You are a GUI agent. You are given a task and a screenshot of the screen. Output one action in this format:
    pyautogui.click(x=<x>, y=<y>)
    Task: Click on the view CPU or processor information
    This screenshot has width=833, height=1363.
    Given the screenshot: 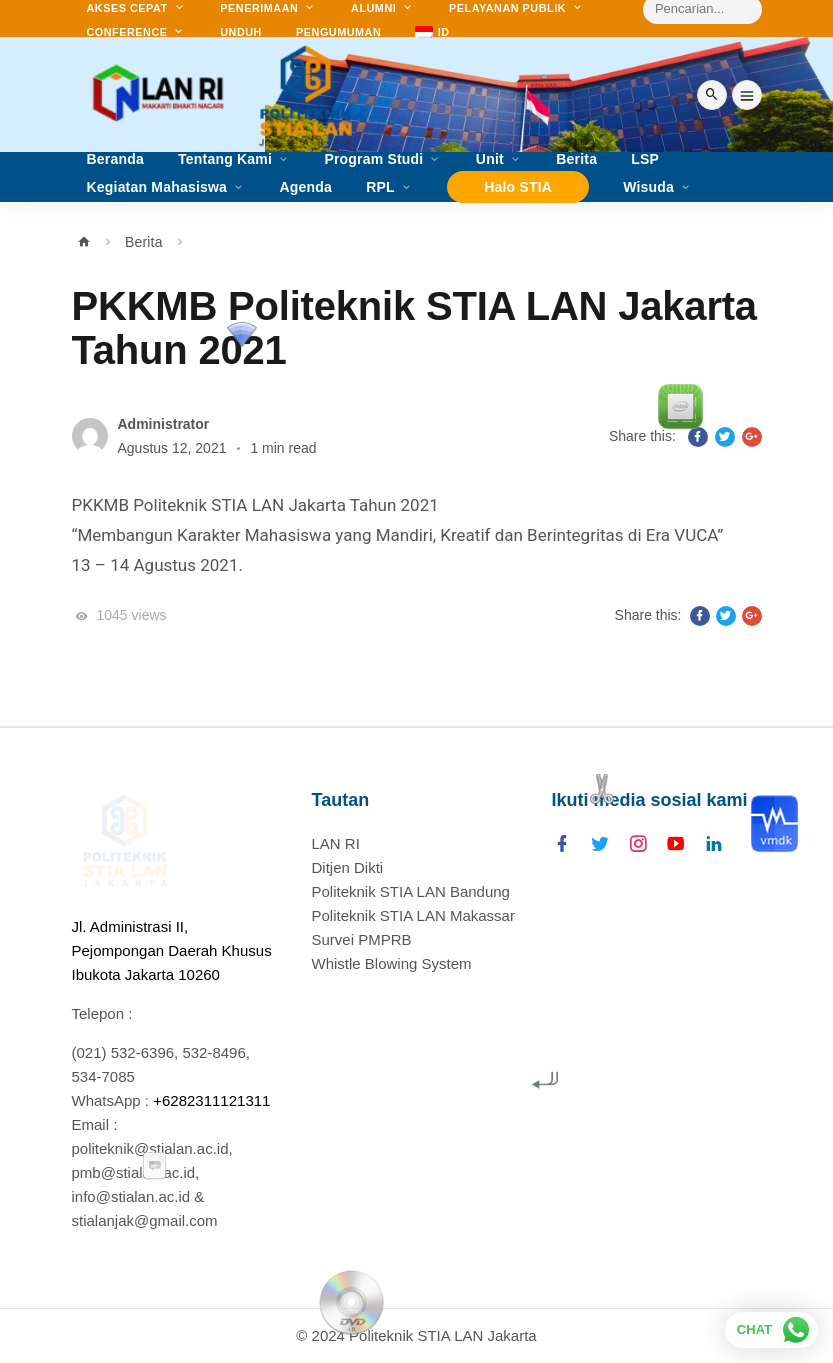 What is the action you would take?
    pyautogui.click(x=680, y=406)
    